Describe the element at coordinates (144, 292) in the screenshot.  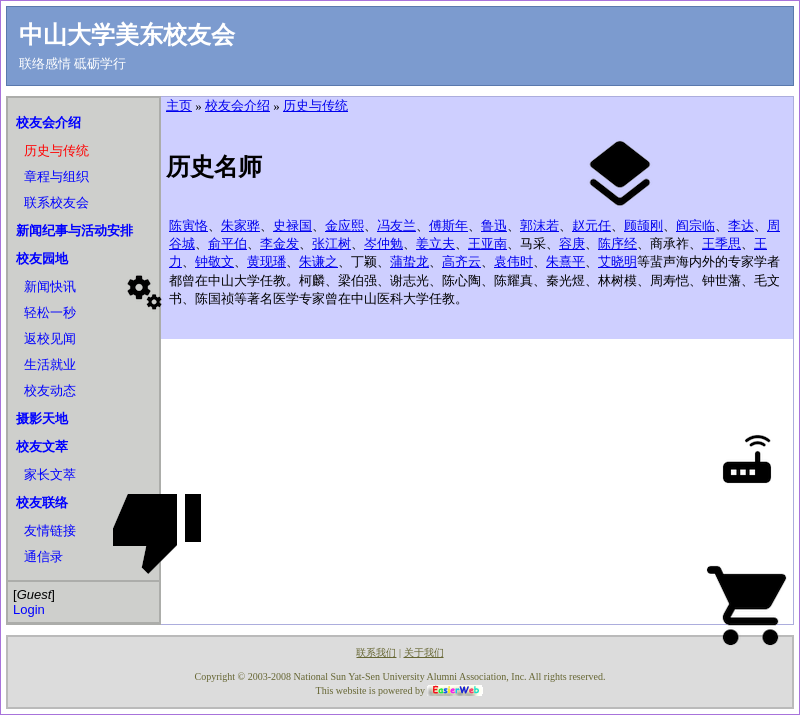
I see `access settings or configuration options` at that location.